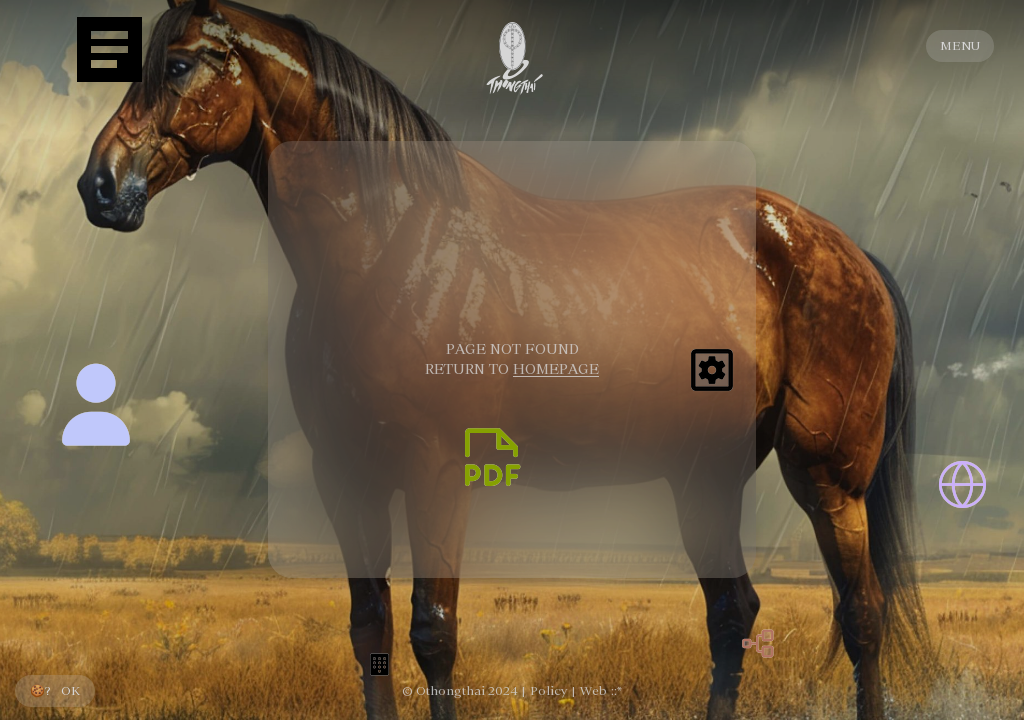 This screenshot has height=720, width=1024. I want to click on view or open a PDF document, so click(491, 459).